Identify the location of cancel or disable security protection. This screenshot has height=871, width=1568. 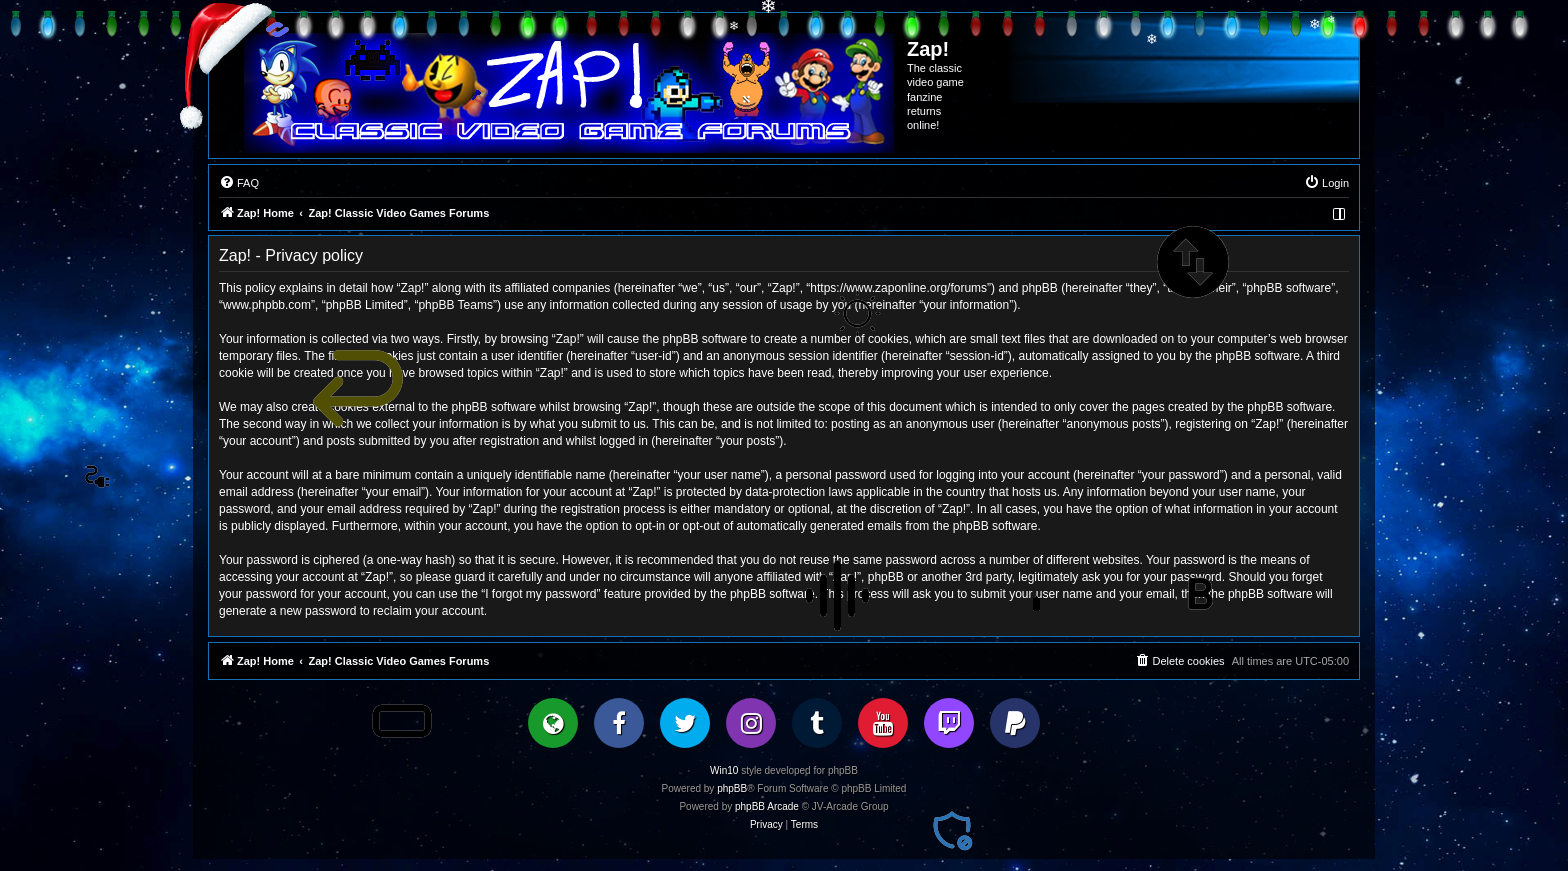
(952, 830).